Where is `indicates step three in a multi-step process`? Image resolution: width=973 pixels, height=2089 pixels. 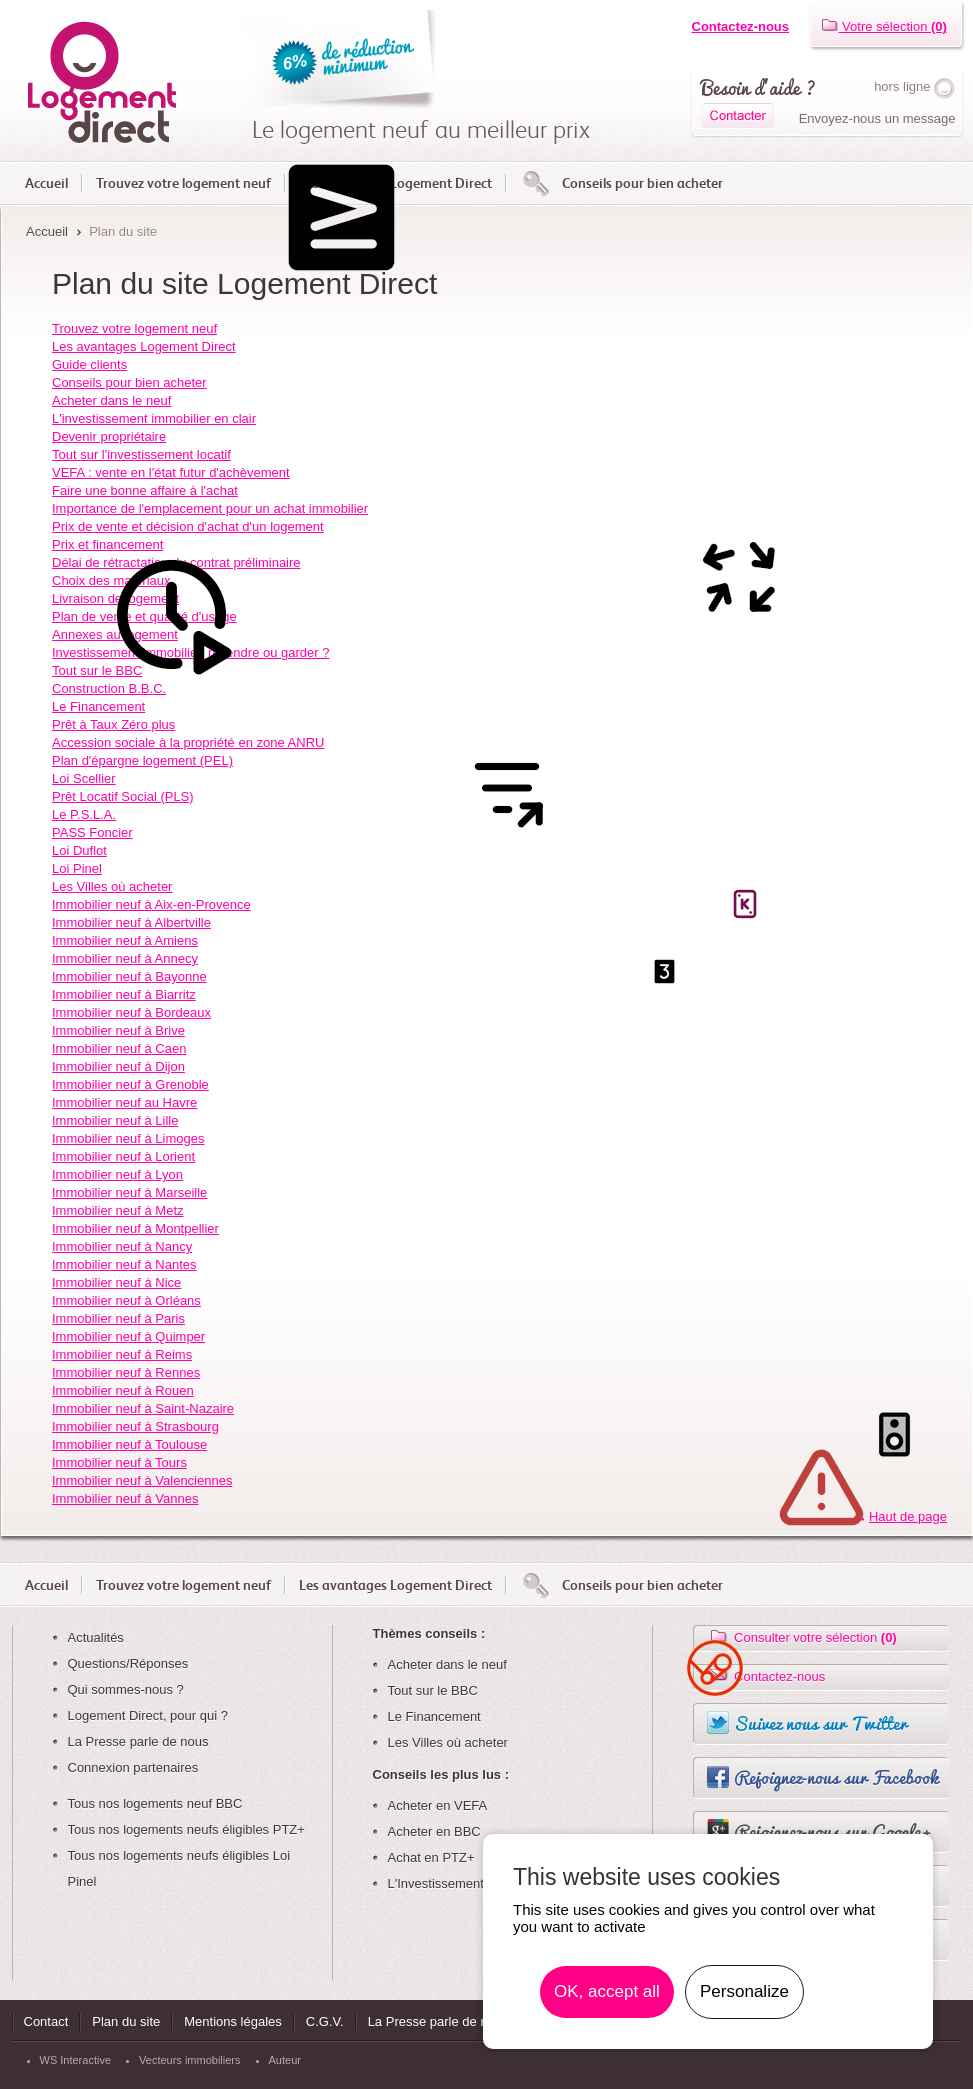
indicates step three in a multi-step process is located at coordinates (664, 971).